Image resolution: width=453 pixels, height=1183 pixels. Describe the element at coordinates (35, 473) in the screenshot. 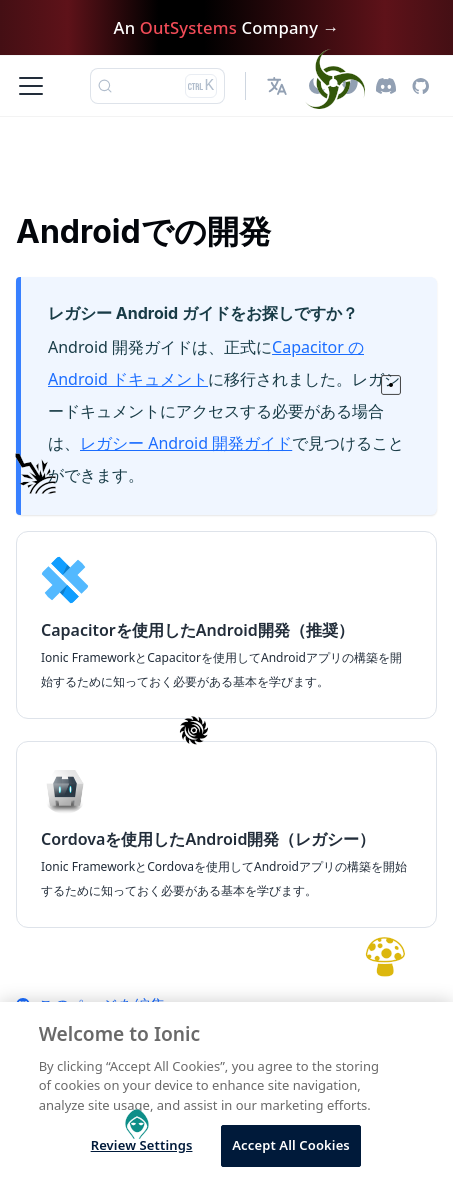

I see `activate a powerful lightning or sonic attack` at that location.